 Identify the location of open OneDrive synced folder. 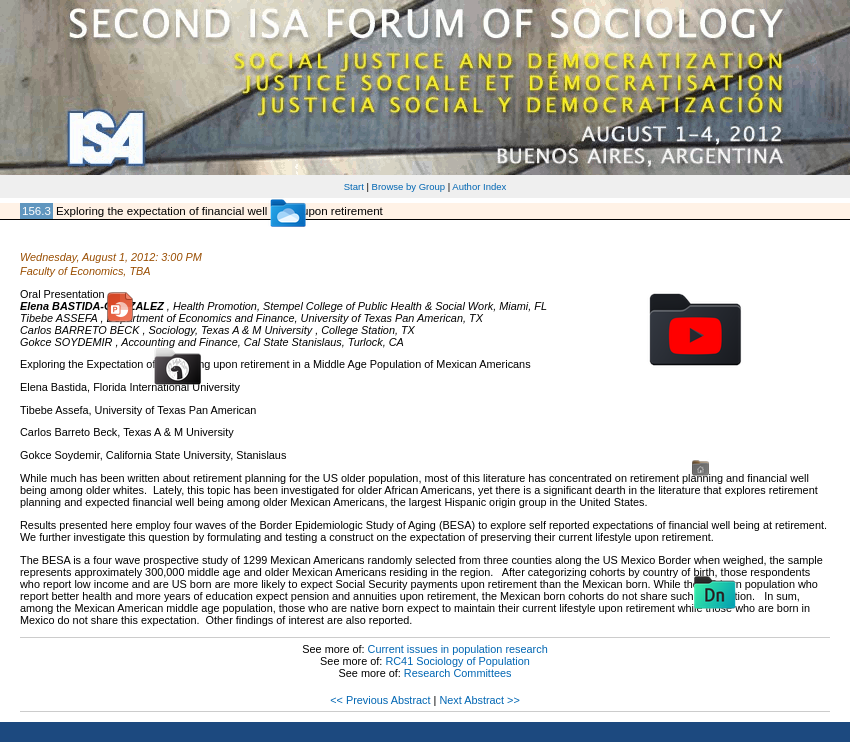
(288, 214).